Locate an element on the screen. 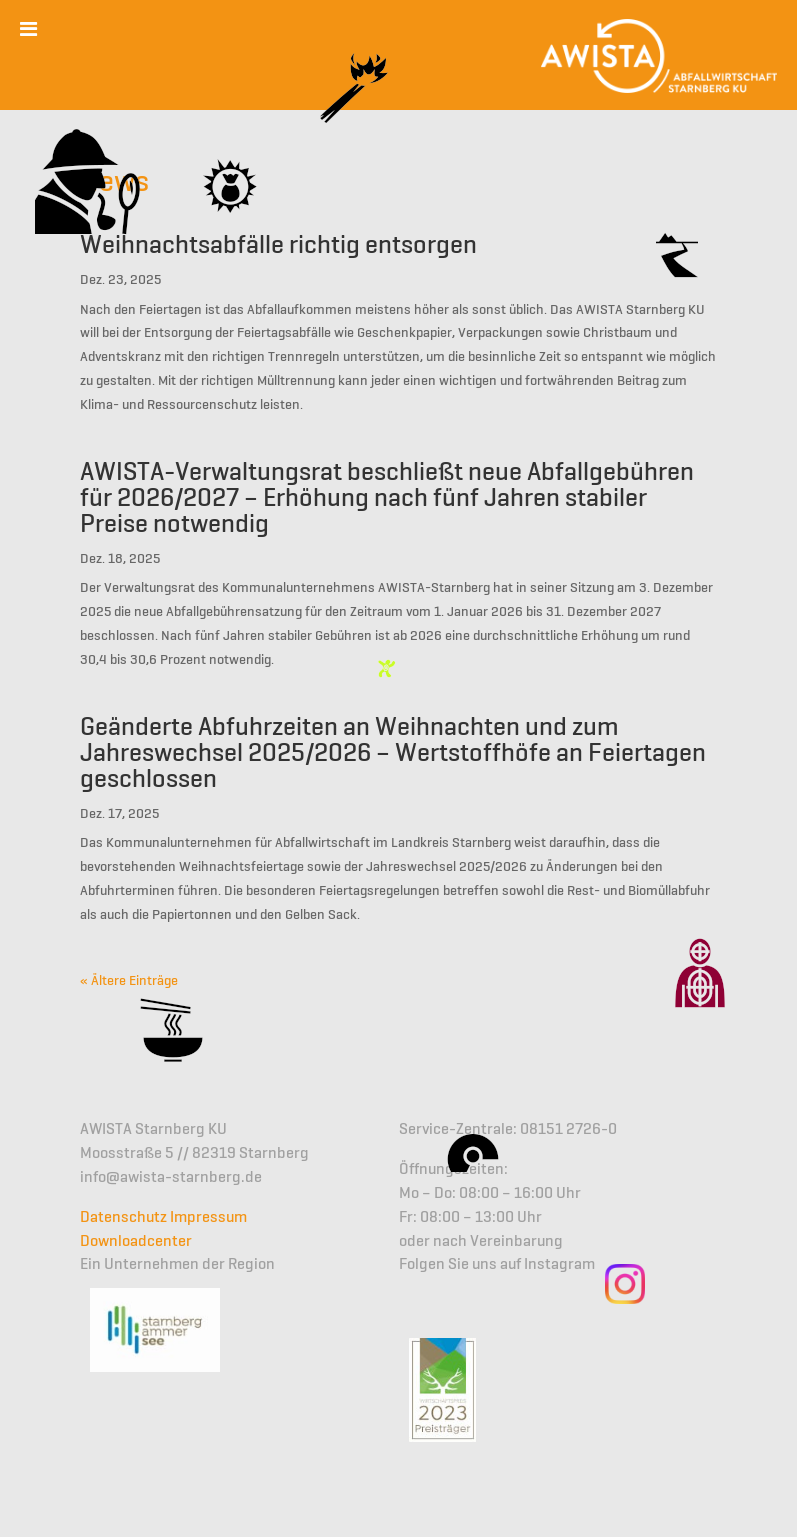 This screenshot has height=1537, width=797. view your in-game currency or coins is located at coordinates (229, 185).